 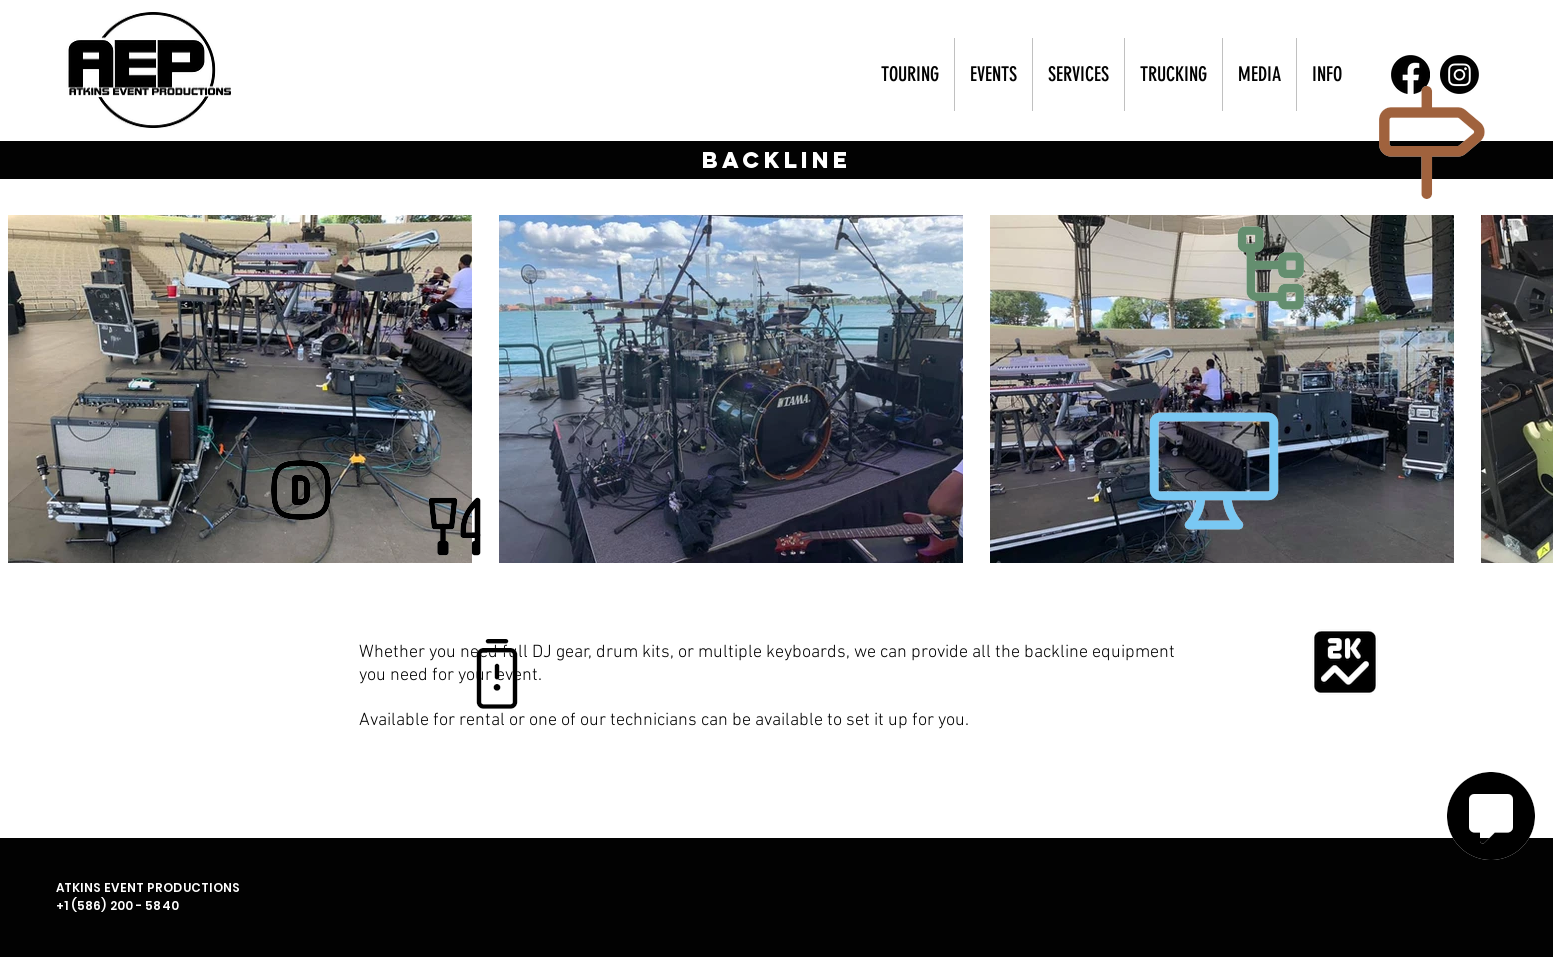 I want to click on view project milestones, so click(x=1428, y=142).